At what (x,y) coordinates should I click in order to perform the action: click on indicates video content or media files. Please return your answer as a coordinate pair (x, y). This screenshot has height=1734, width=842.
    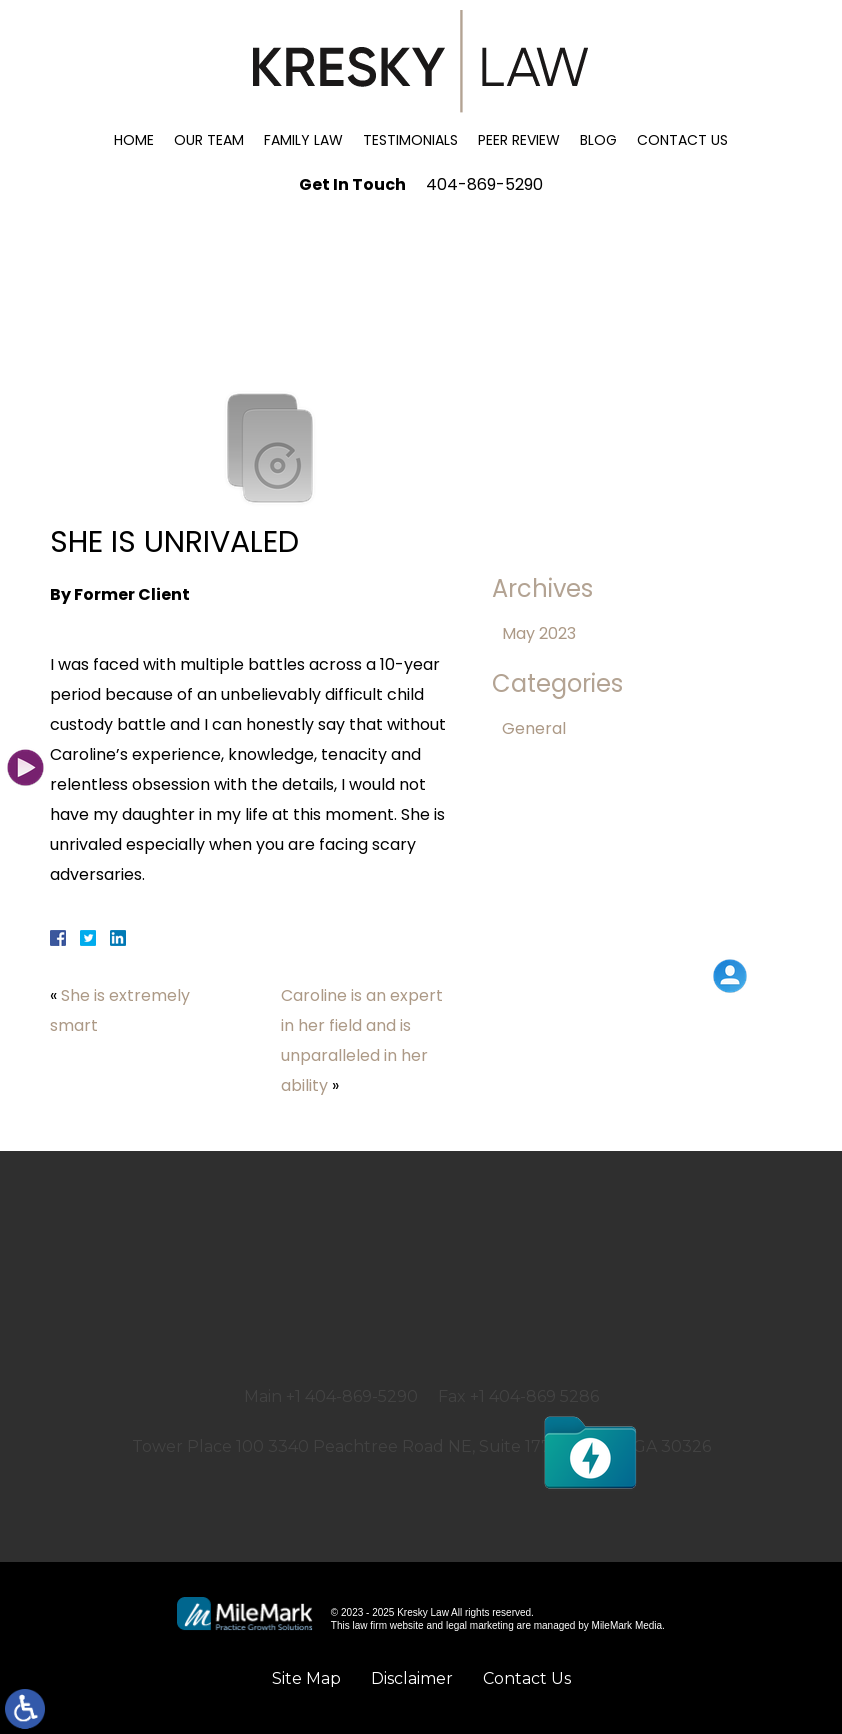
    Looking at the image, I should click on (25, 767).